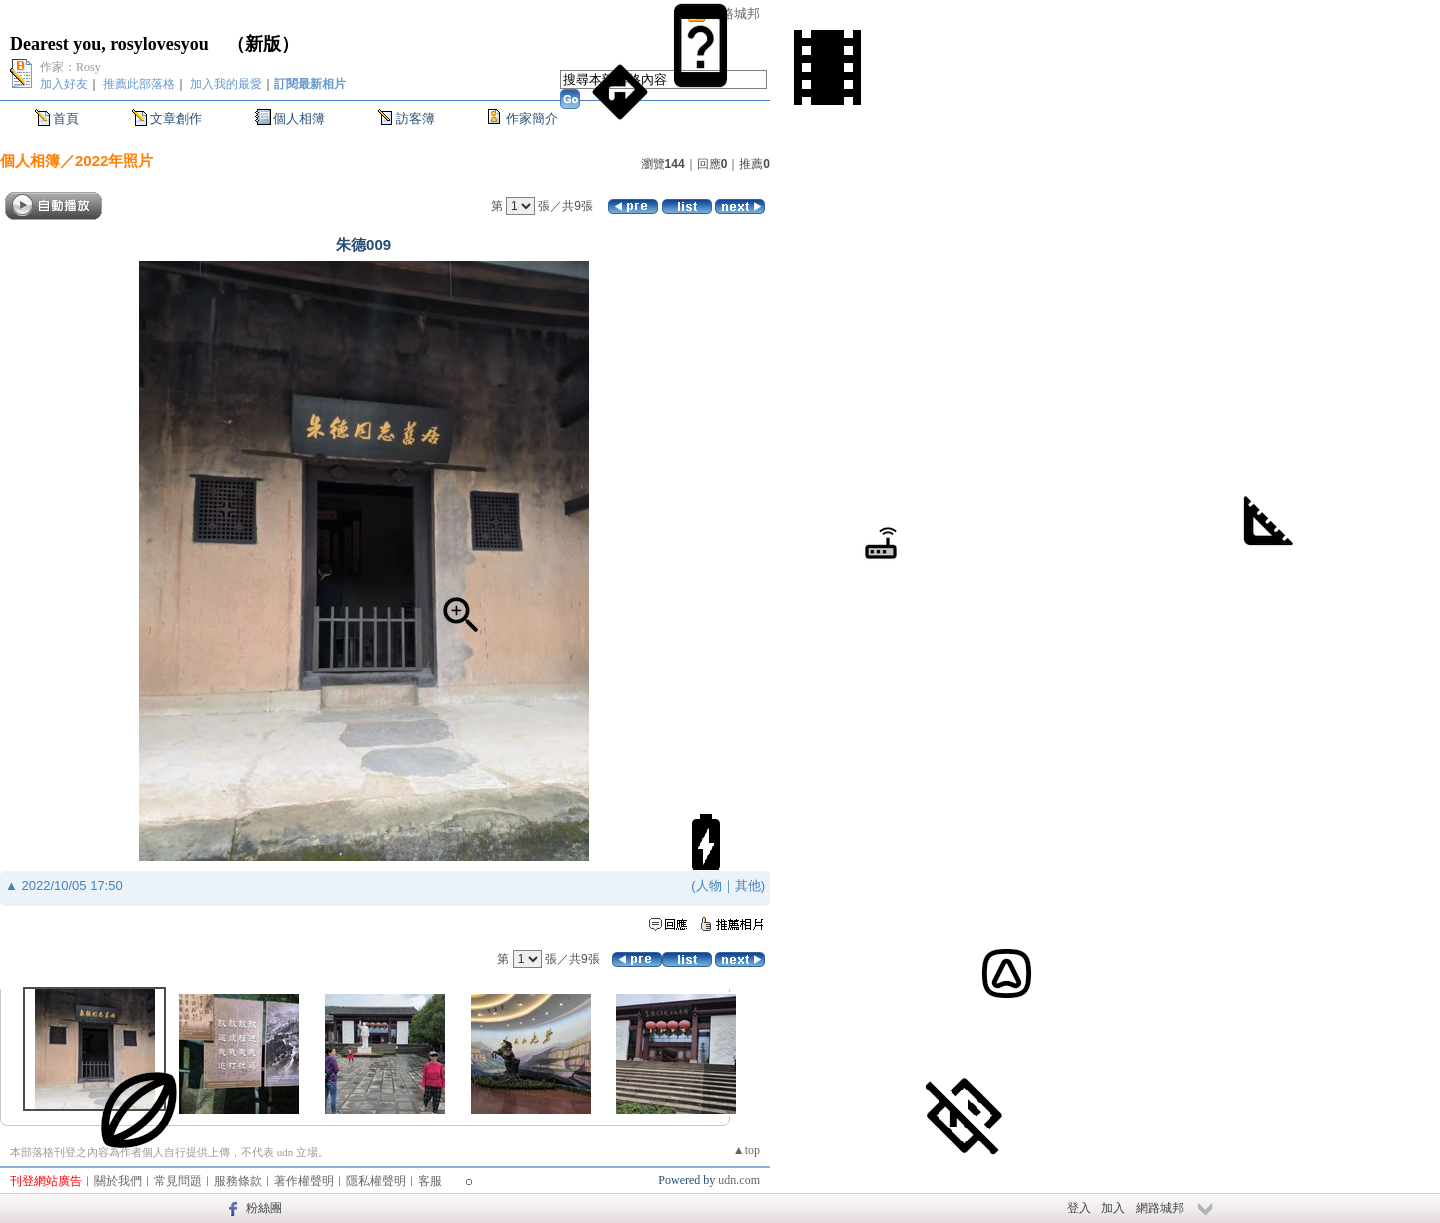 This screenshot has height=1223, width=1440. What do you see at coordinates (620, 92) in the screenshot?
I see `get directions to a destination` at bounding box center [620, 92].